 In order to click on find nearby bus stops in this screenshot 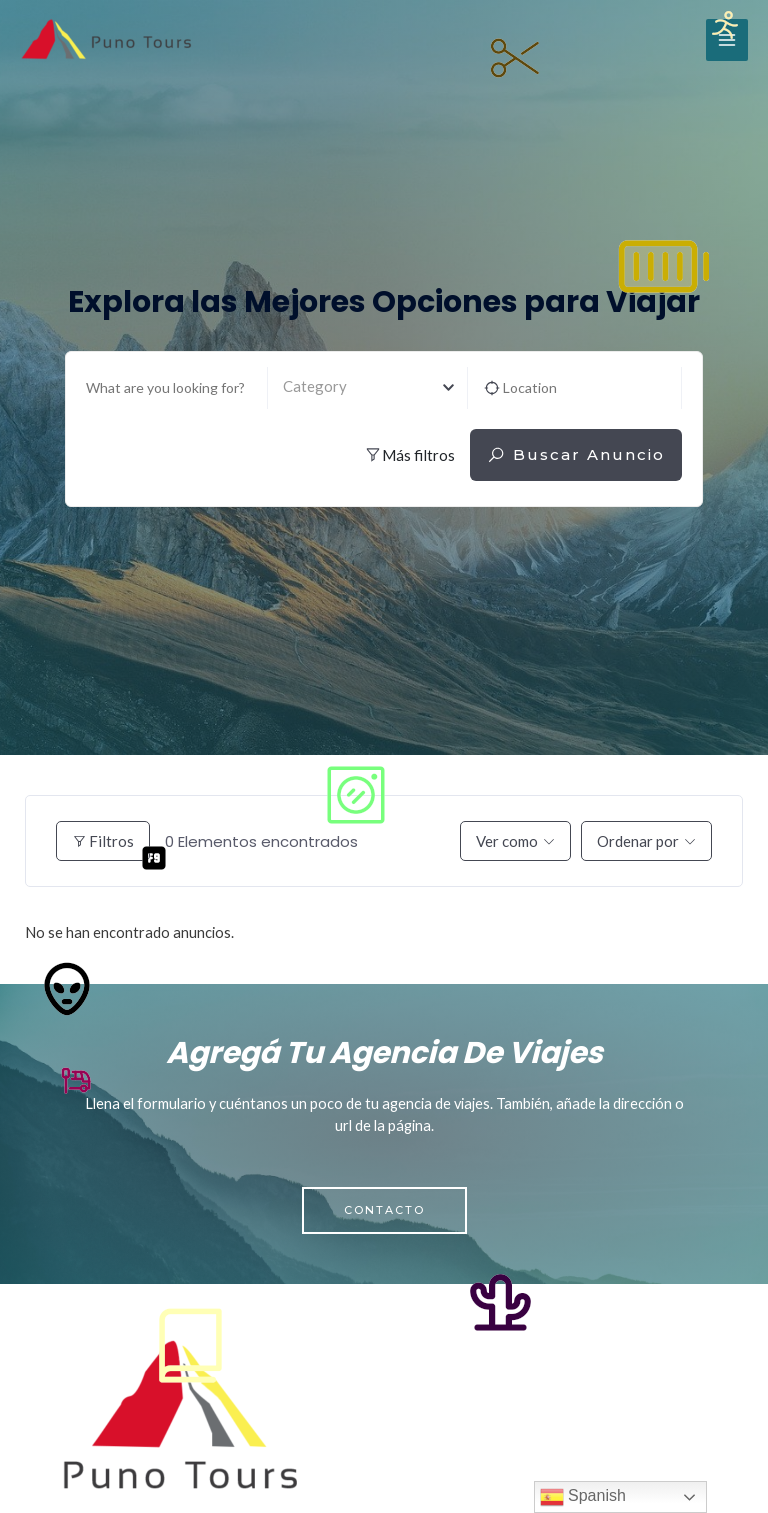, I will do `click(75, 1081)`.